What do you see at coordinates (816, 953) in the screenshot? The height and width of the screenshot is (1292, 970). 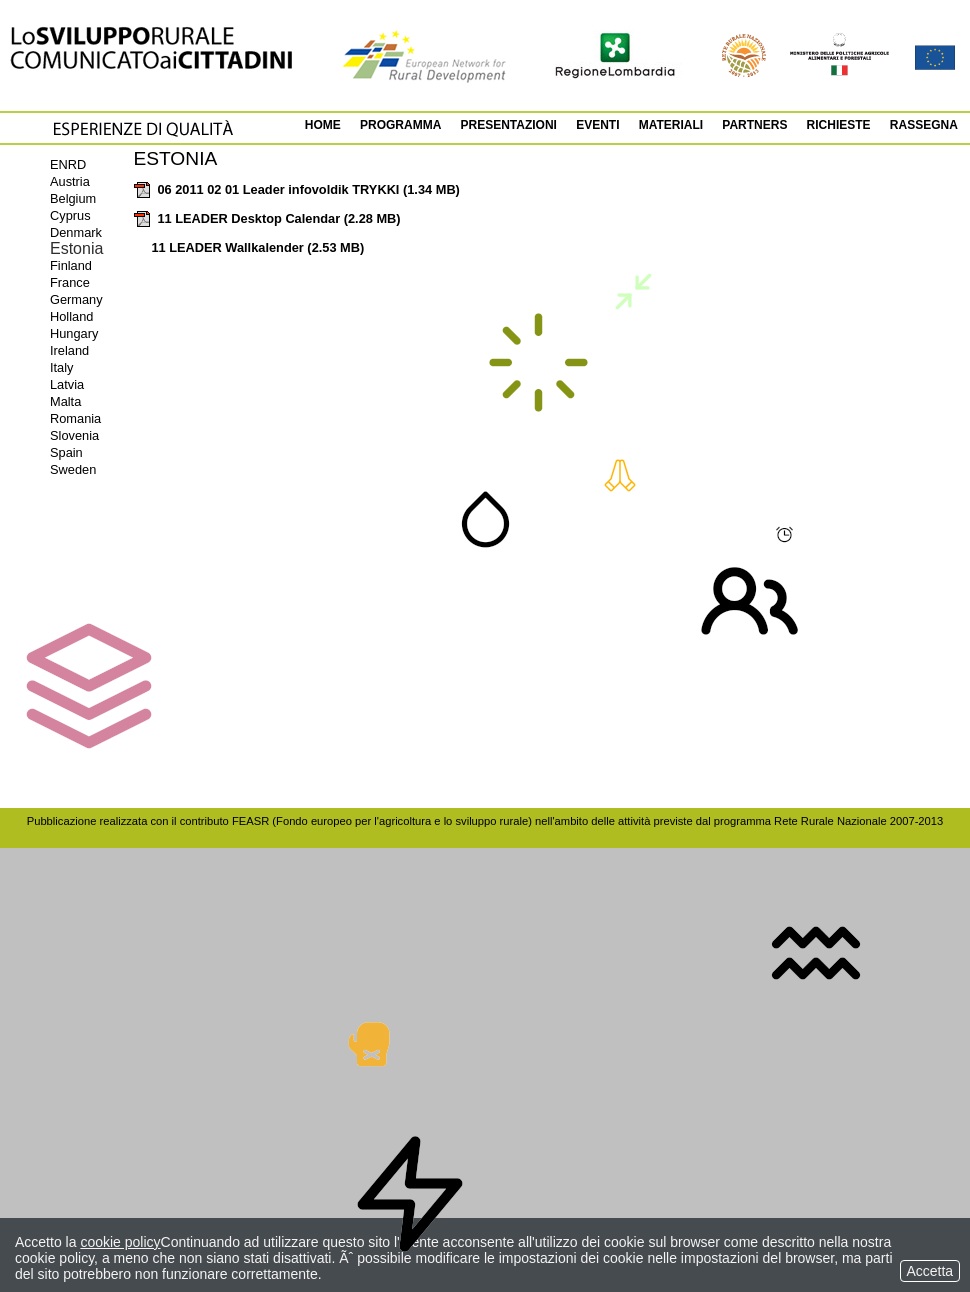 I see `indicates aquarius zodiac sign` at bounding box center [816, 953].